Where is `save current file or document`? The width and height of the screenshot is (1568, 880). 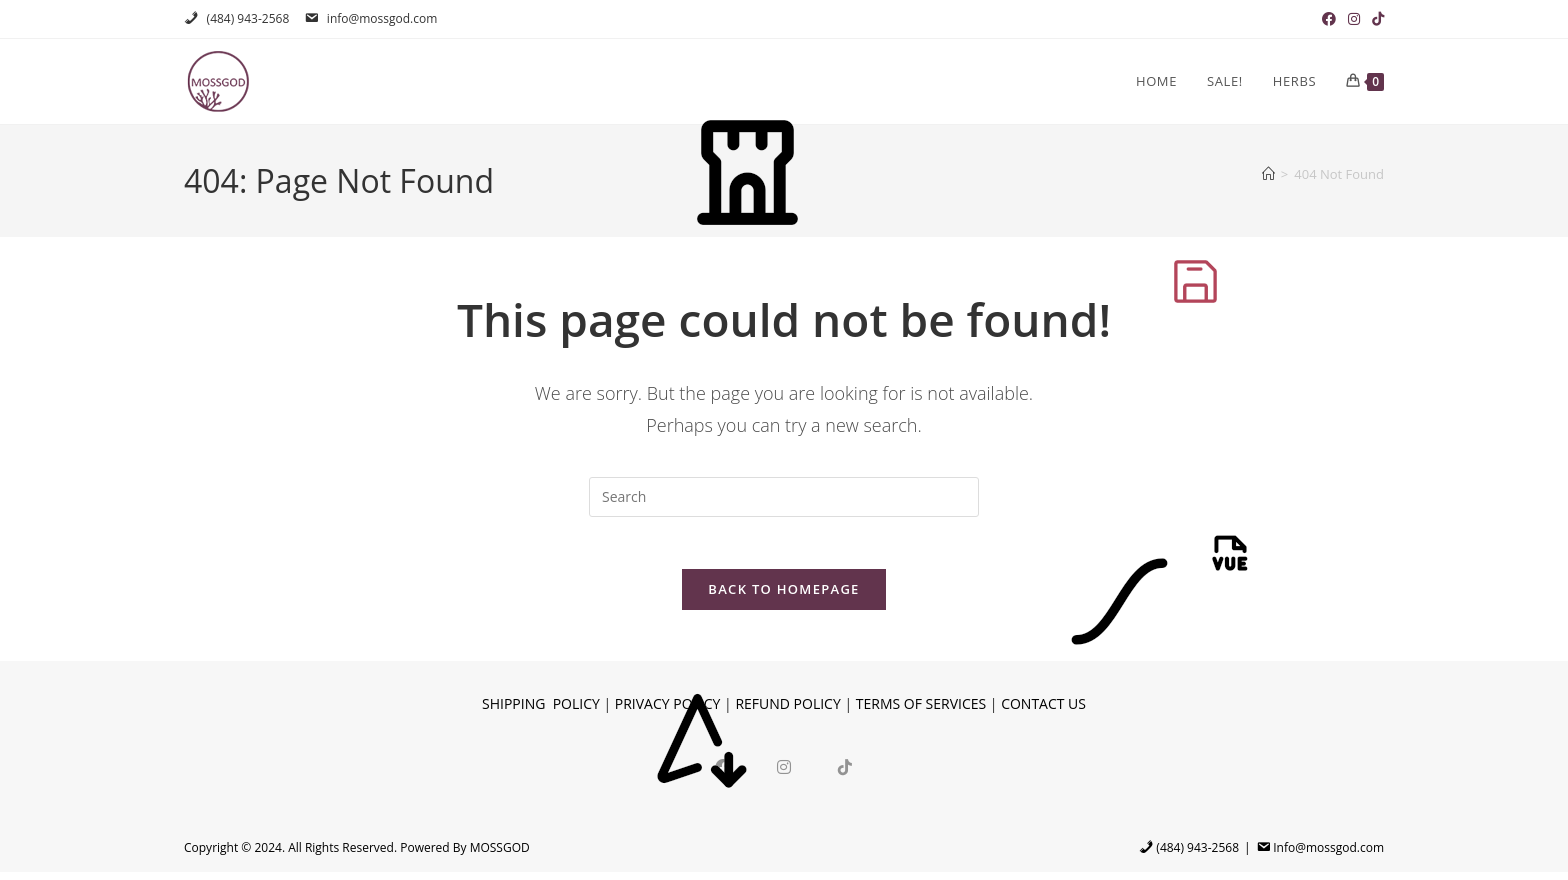
save current file or document is located at coordinates (1195, 281).